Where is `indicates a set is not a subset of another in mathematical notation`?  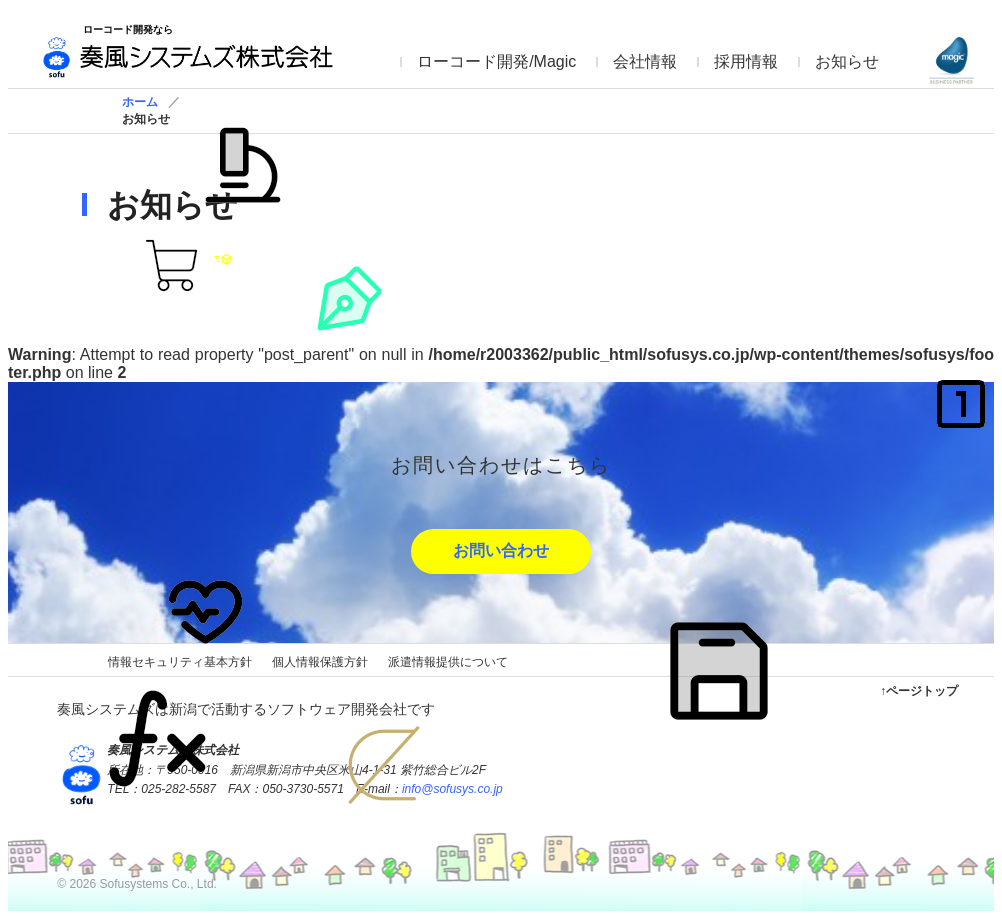
indicates a set is not a subset of another in mathematical notation is located at coordinates (384, 765).